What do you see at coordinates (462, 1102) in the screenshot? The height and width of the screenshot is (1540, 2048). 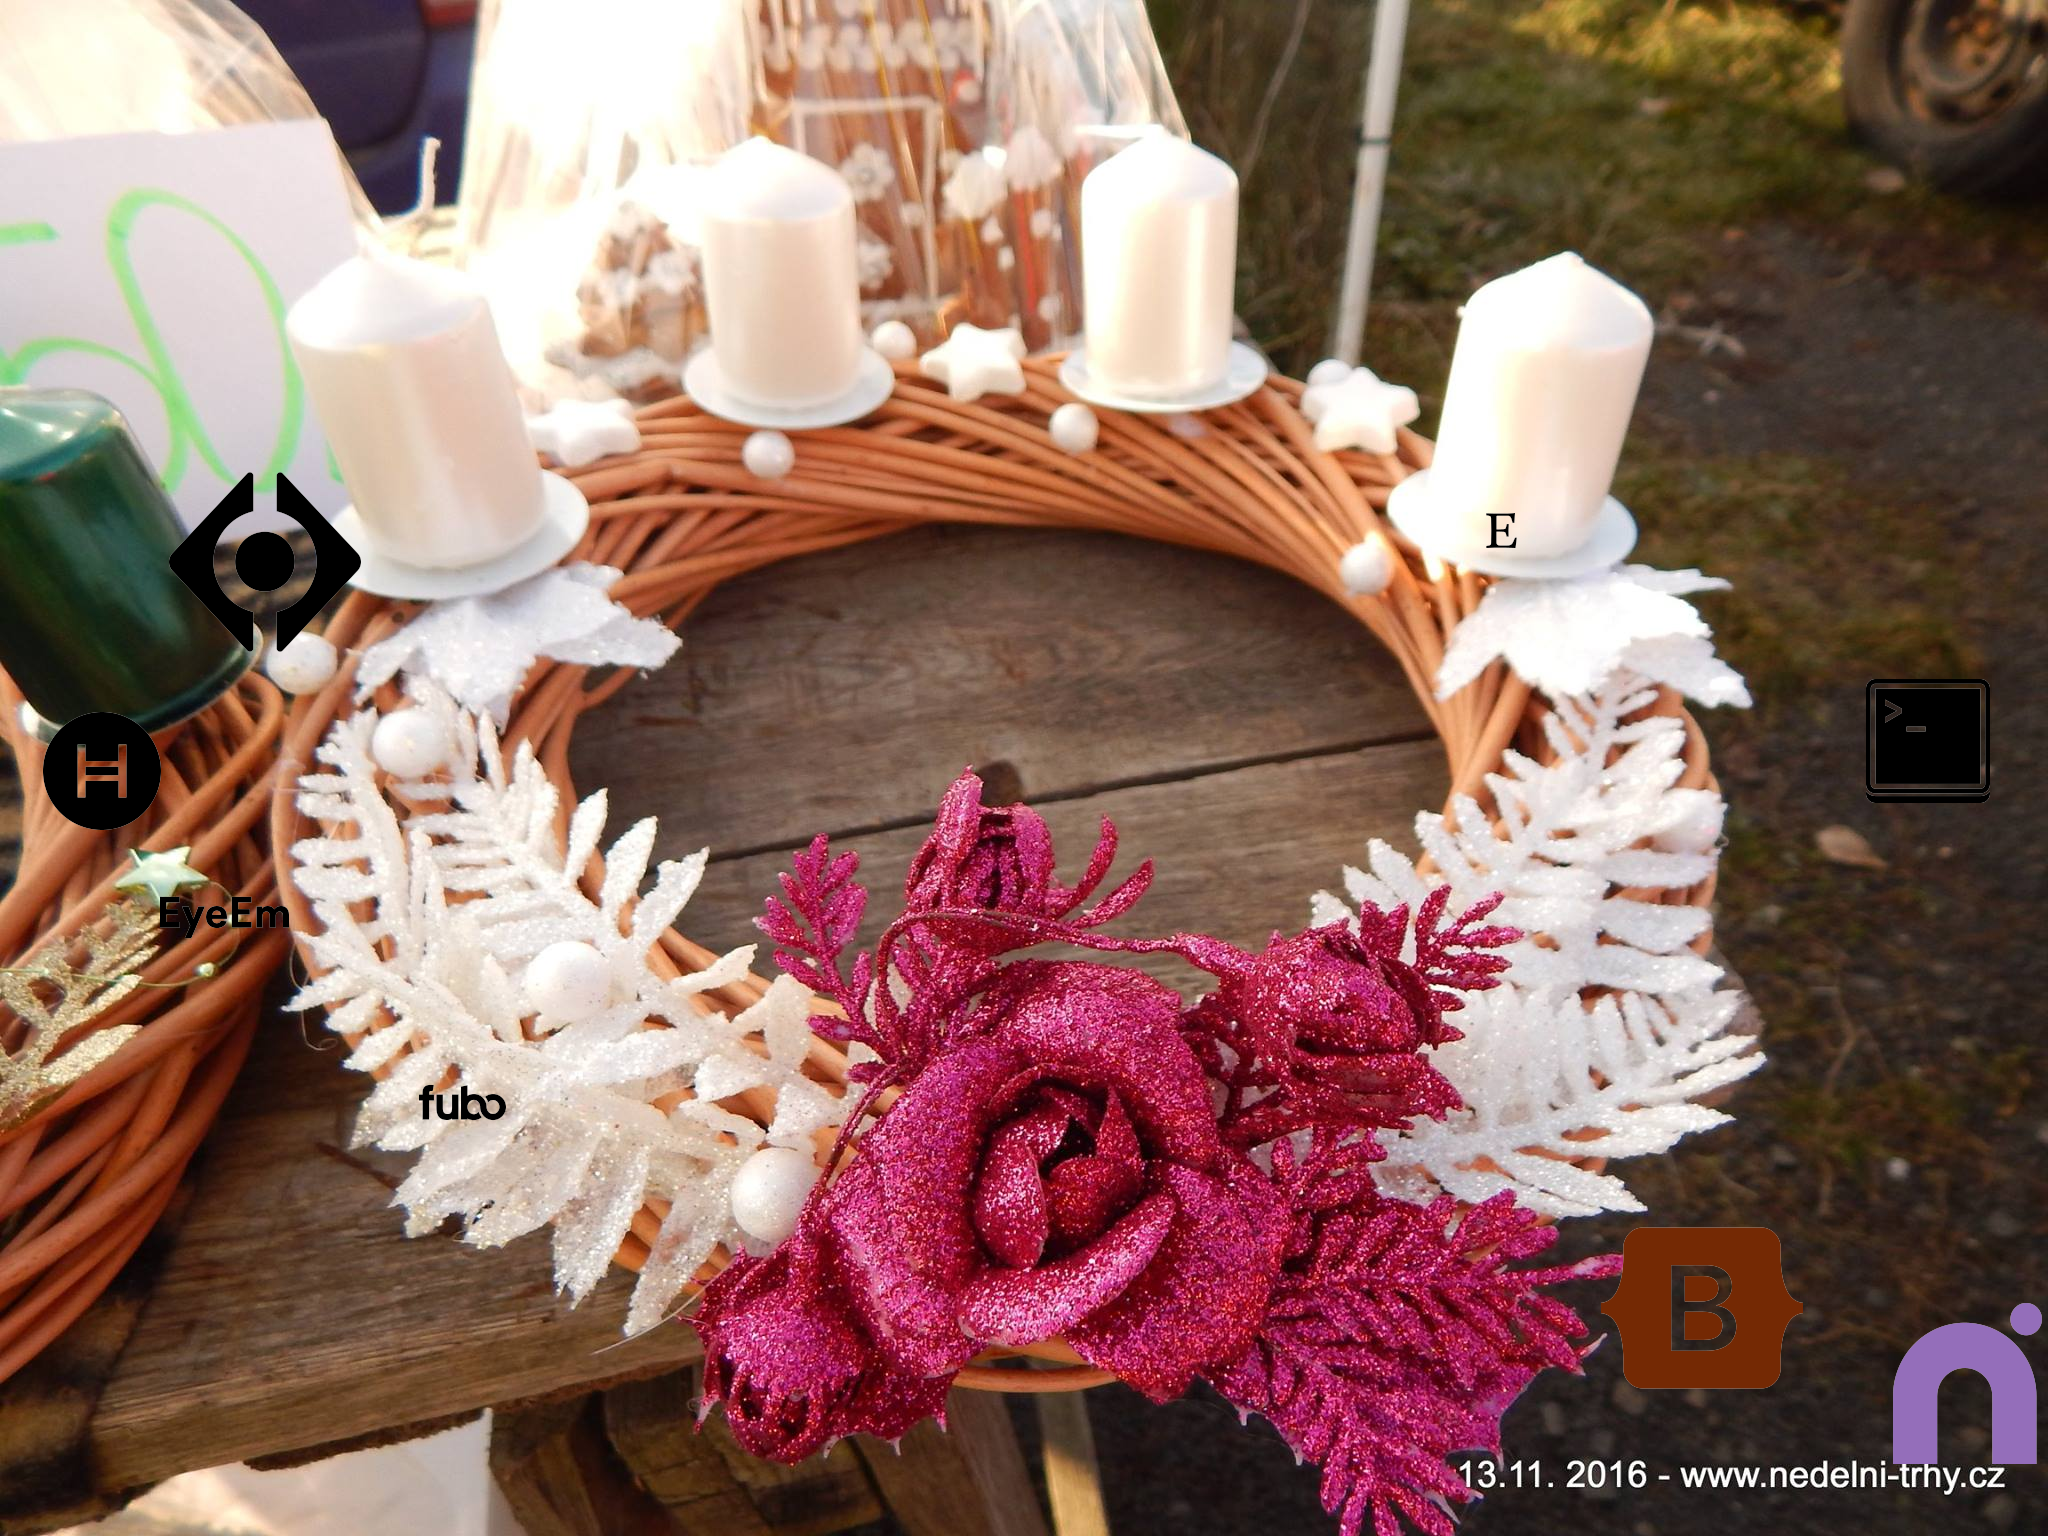 I see `open the fuboTV streaming app` at bounding box center [462, 1102].